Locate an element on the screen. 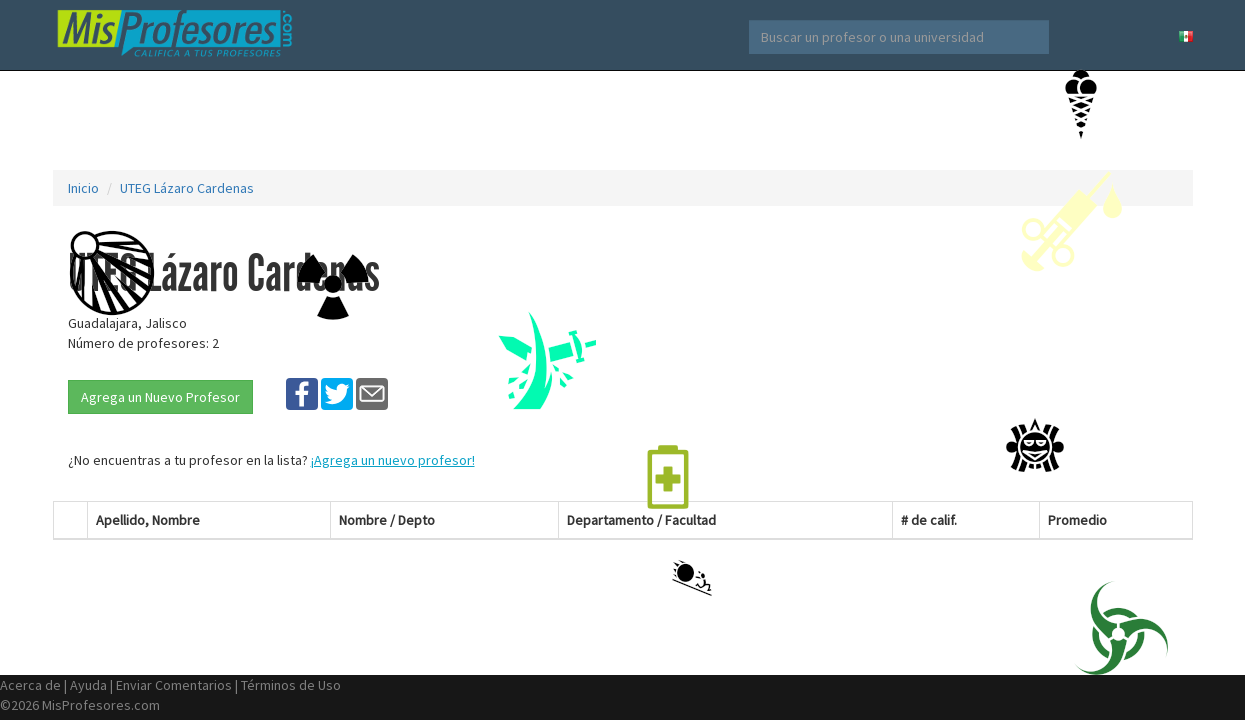  dessert or sweet treats category is located at coordinates (1081, 105).